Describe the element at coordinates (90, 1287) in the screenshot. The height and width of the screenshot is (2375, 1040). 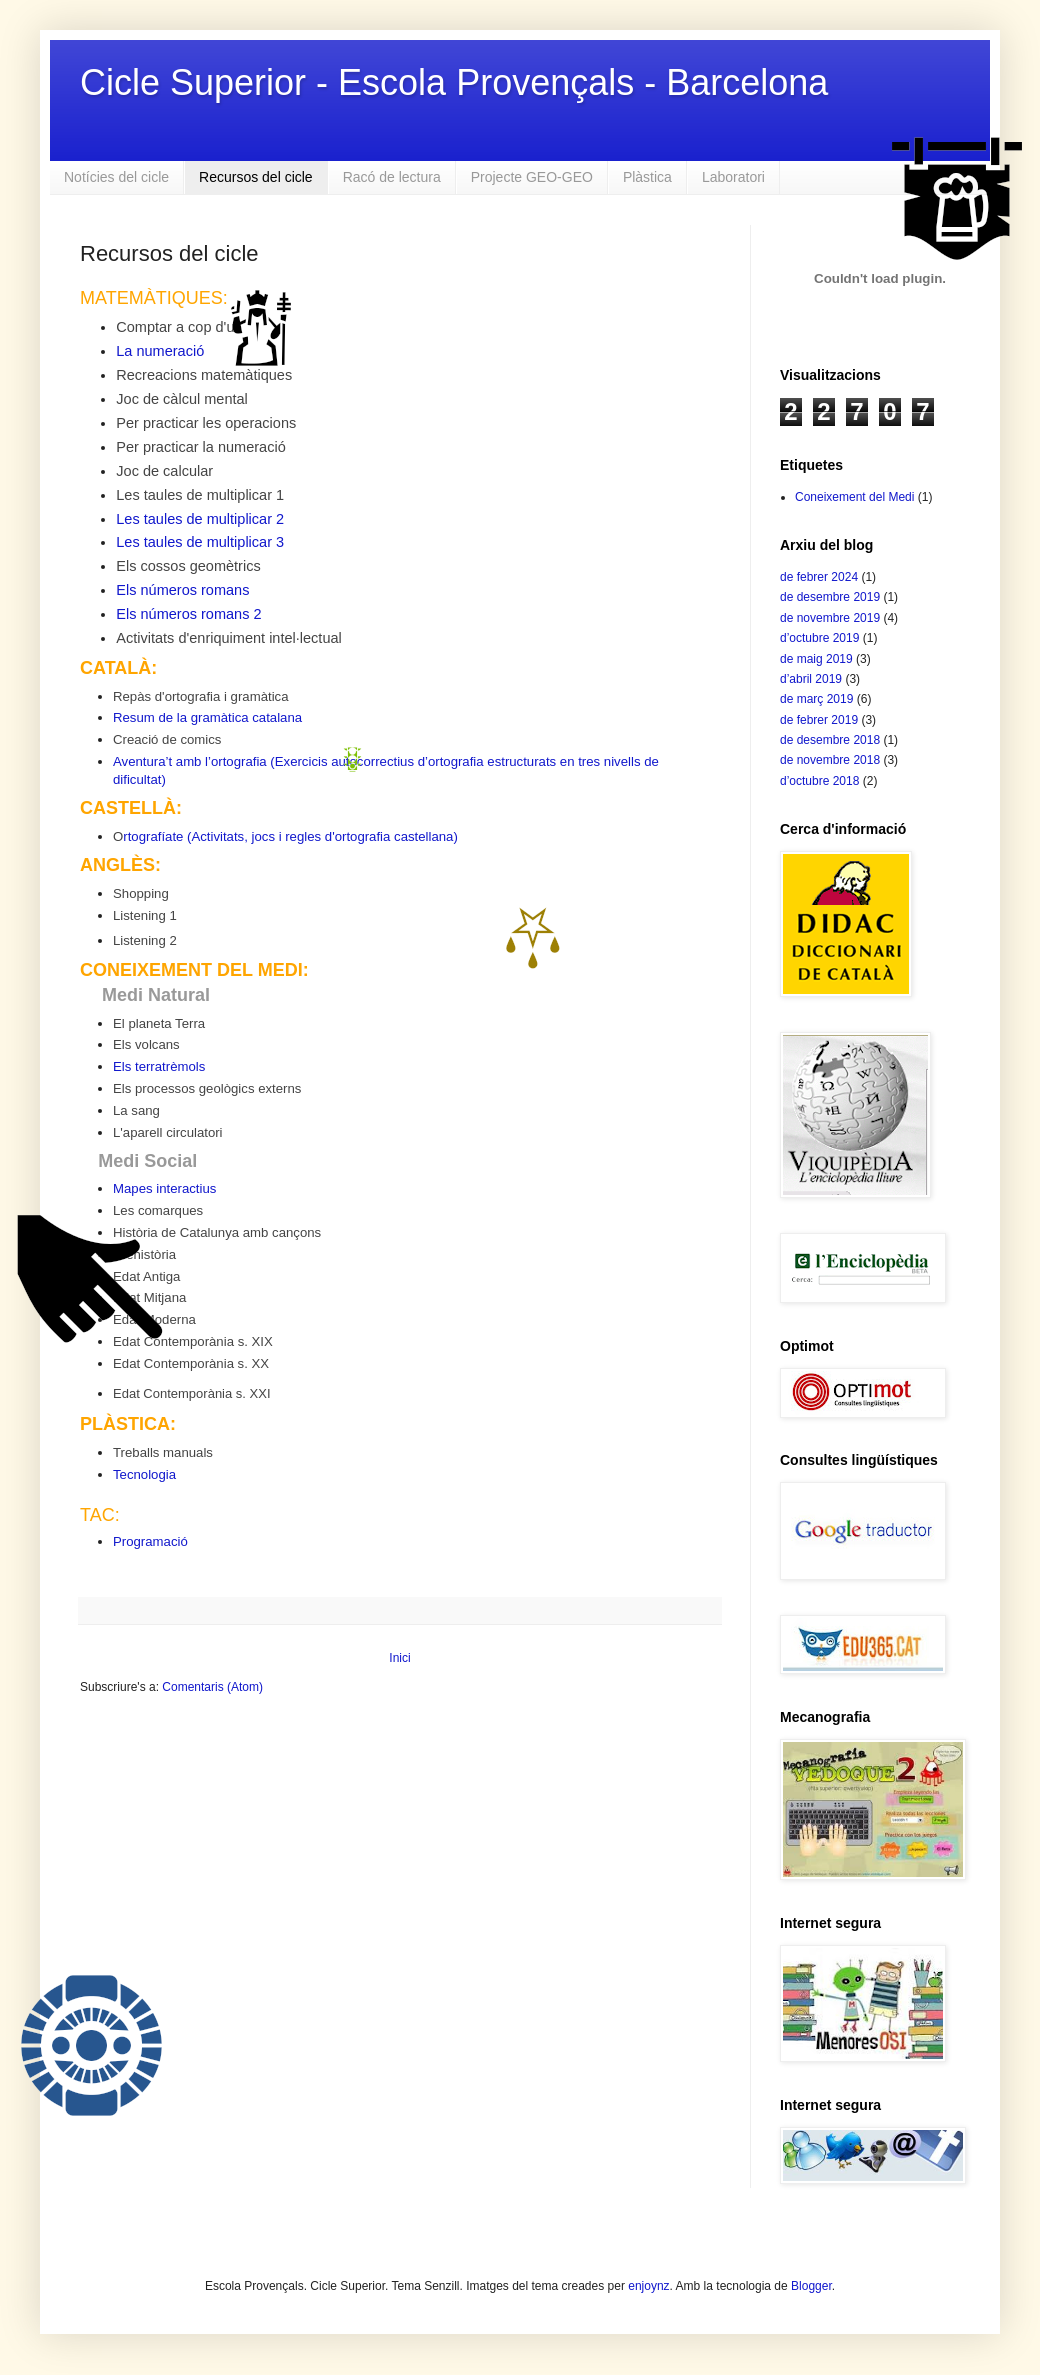
I see `tap to select or indicate an item` at that location.